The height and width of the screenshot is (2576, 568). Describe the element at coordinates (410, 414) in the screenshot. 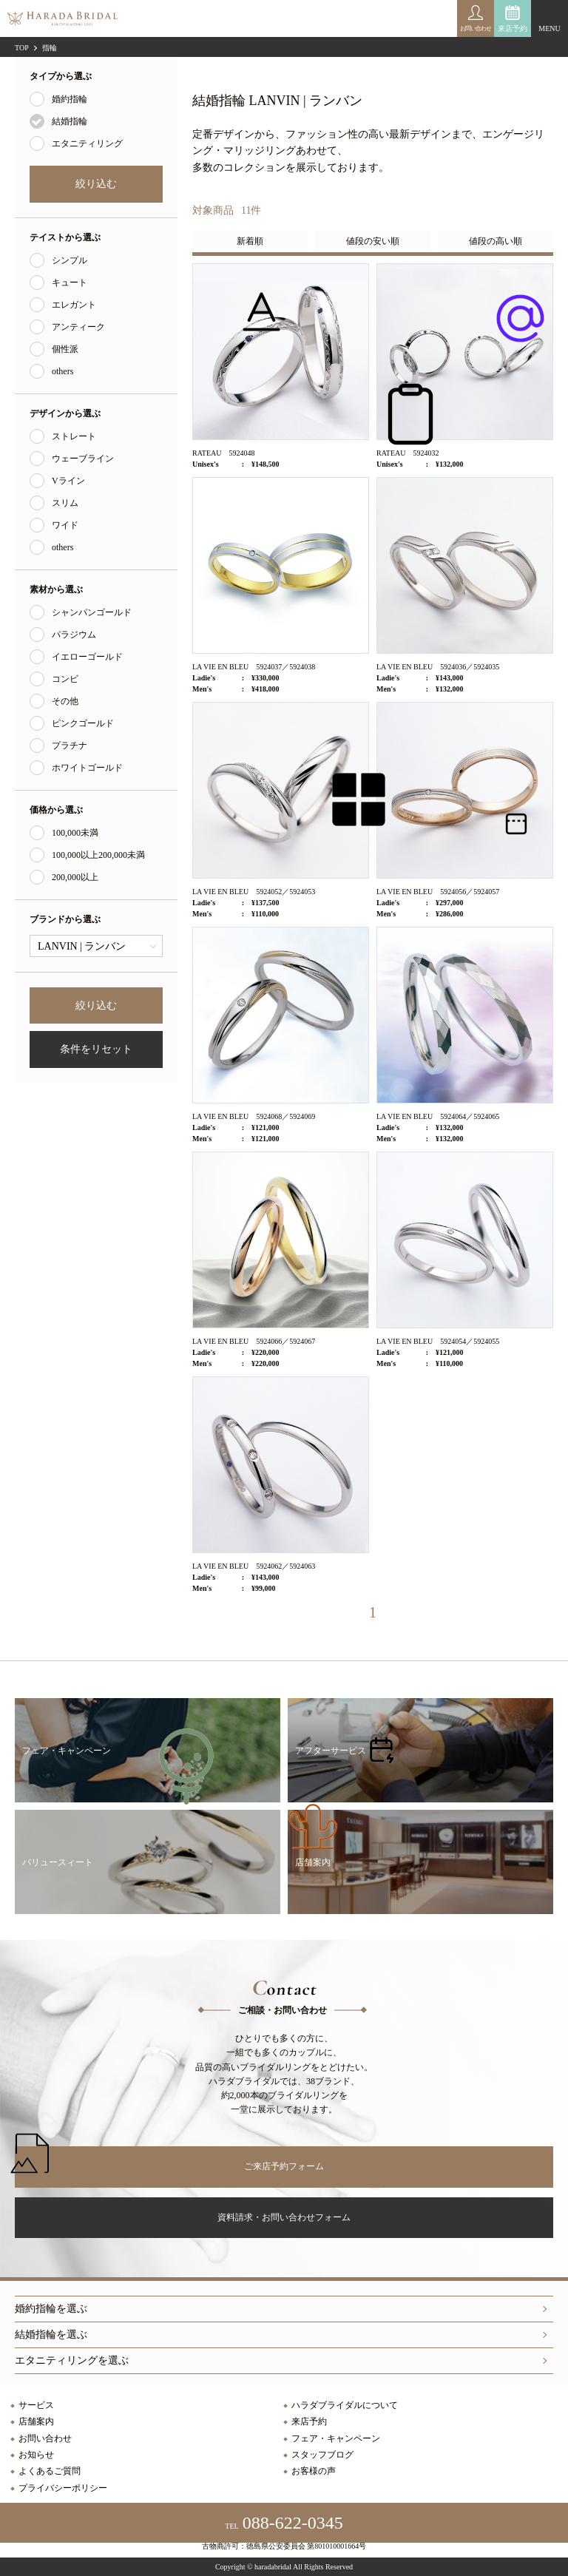

I see `access clipboard contents` at that location.